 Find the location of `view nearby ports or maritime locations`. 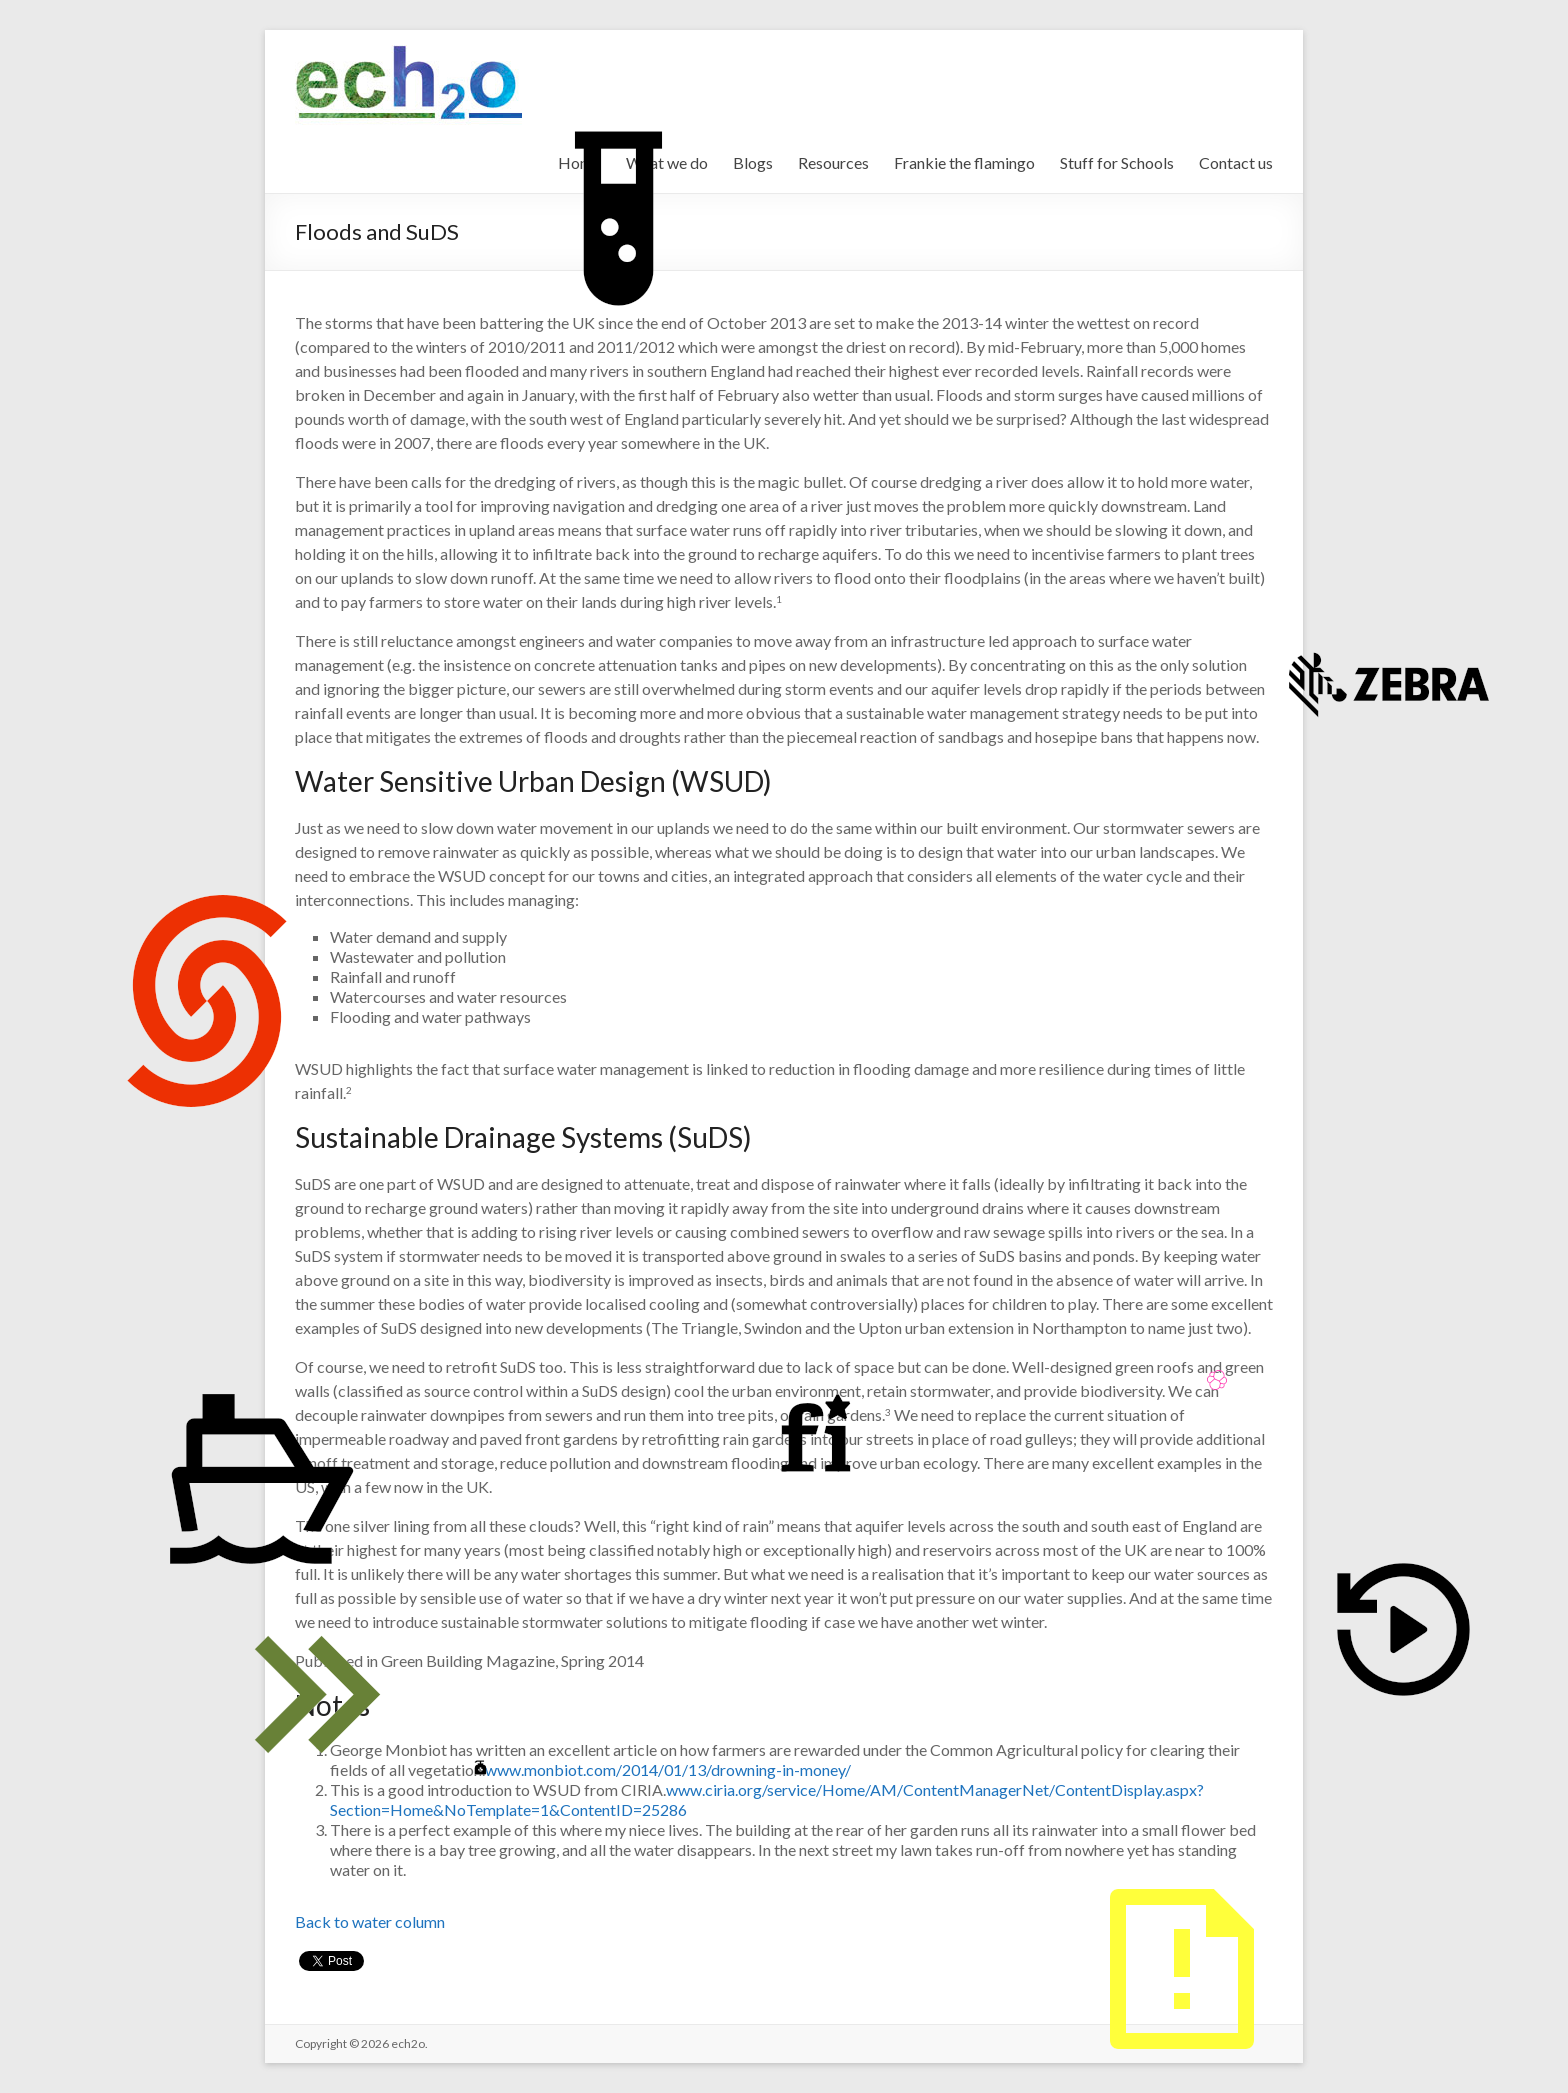

view nearby ports or maritime locations is located at coordinates (259, 1483).